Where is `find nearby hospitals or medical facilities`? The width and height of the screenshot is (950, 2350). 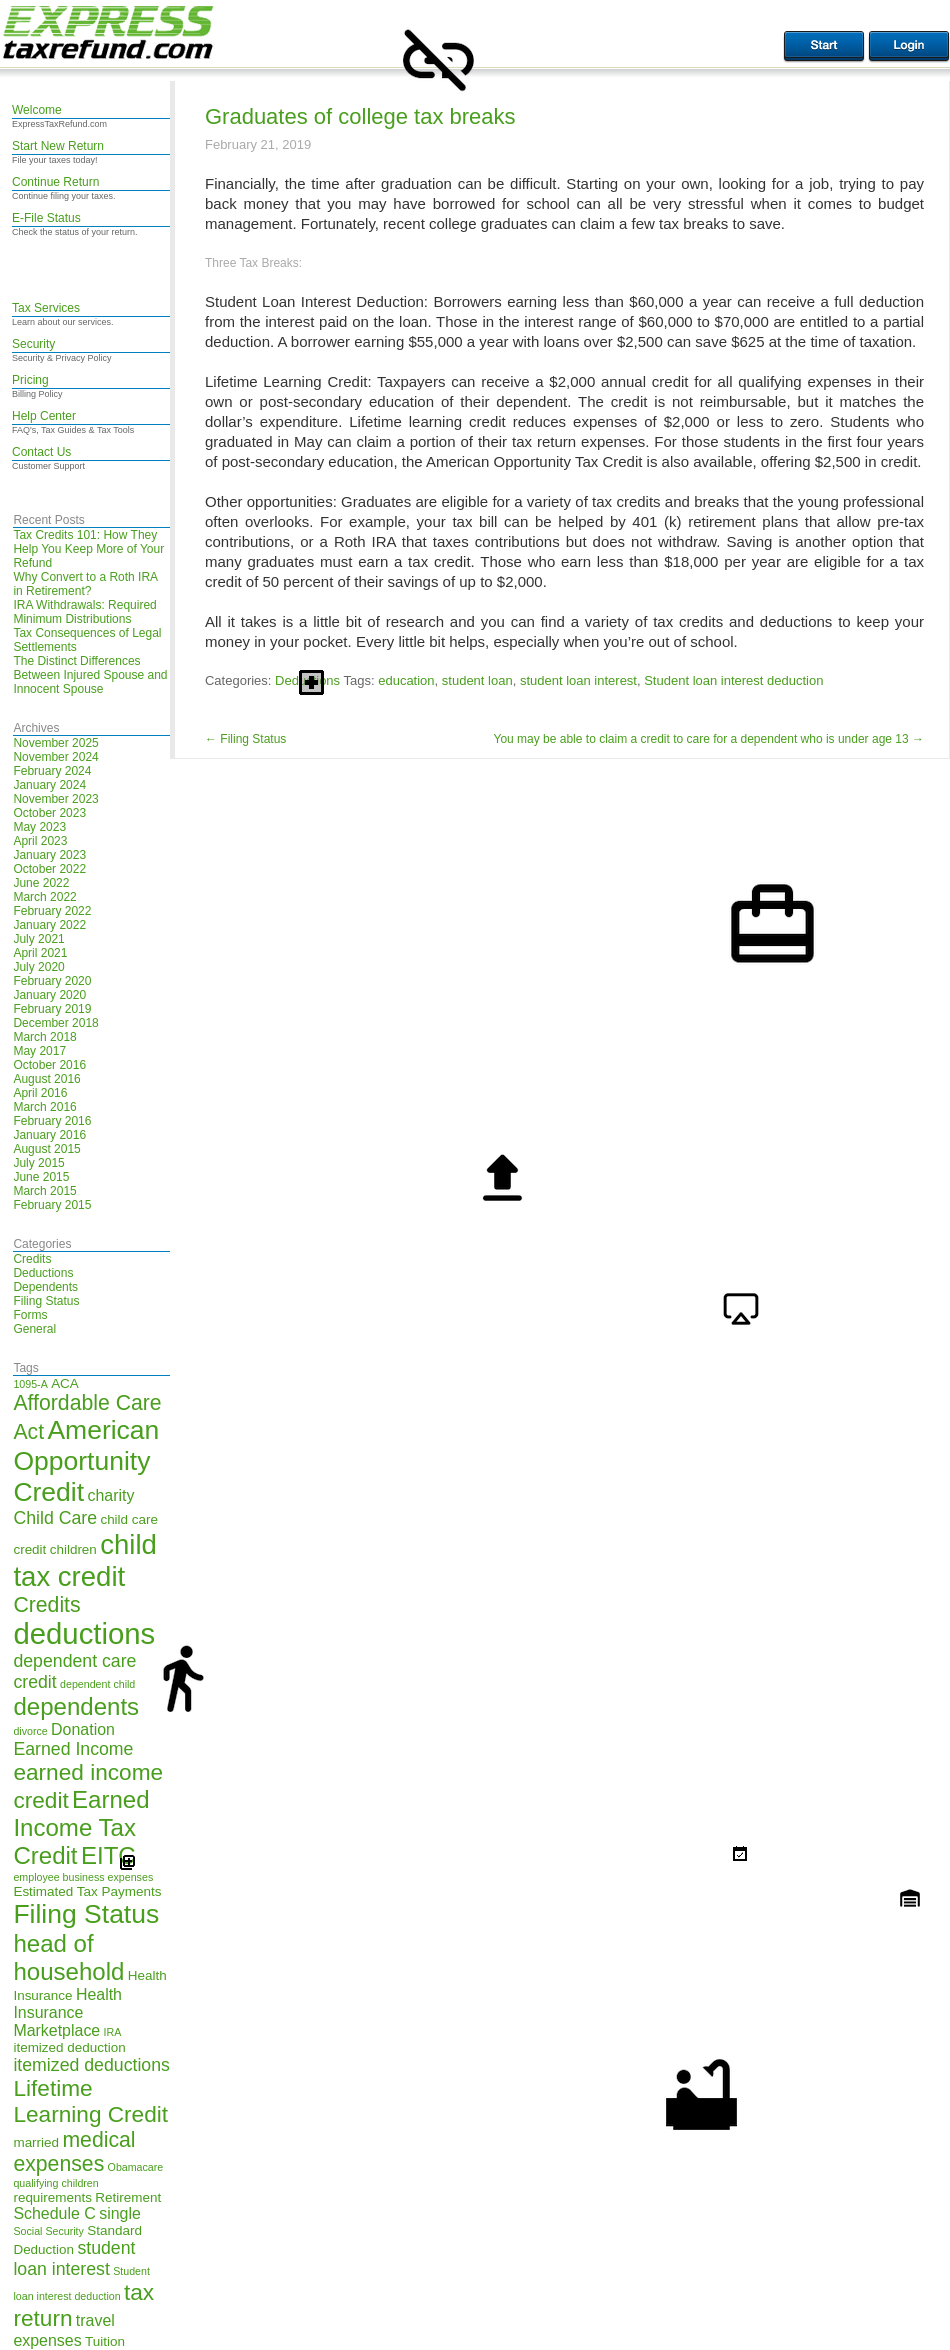
find nearby hospitals or medical facilities is located at coordinates (311, 682).